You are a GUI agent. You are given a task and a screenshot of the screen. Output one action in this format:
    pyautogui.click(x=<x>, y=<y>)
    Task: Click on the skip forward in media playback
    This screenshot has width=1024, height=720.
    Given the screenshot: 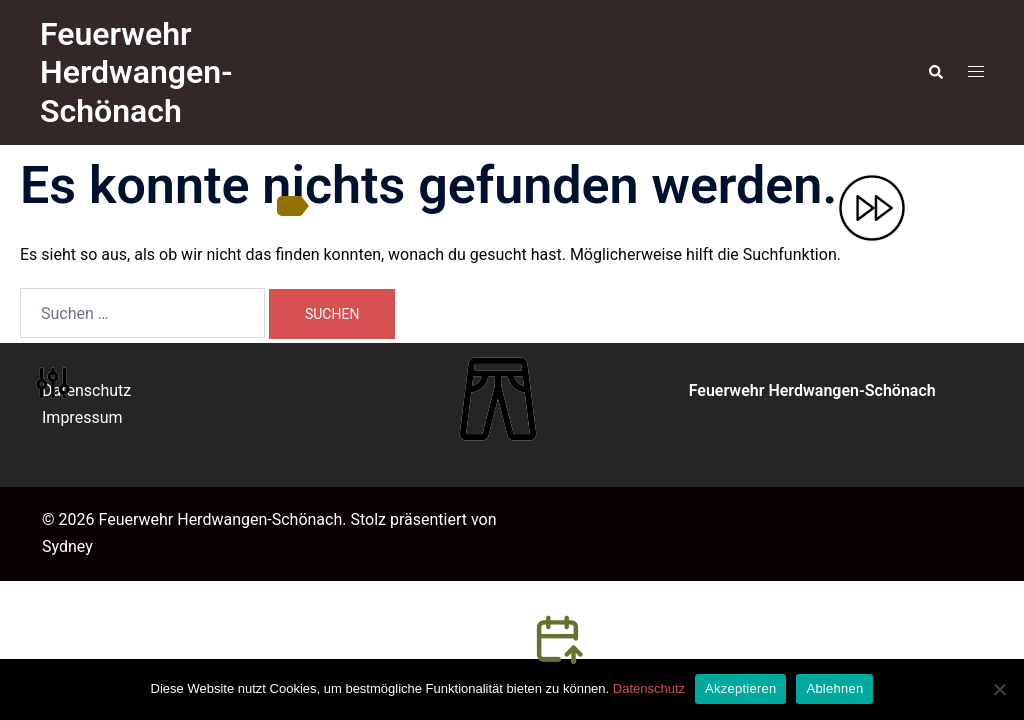 What is the action you would take?
    pyautogui.click(x=872, y=208)
    